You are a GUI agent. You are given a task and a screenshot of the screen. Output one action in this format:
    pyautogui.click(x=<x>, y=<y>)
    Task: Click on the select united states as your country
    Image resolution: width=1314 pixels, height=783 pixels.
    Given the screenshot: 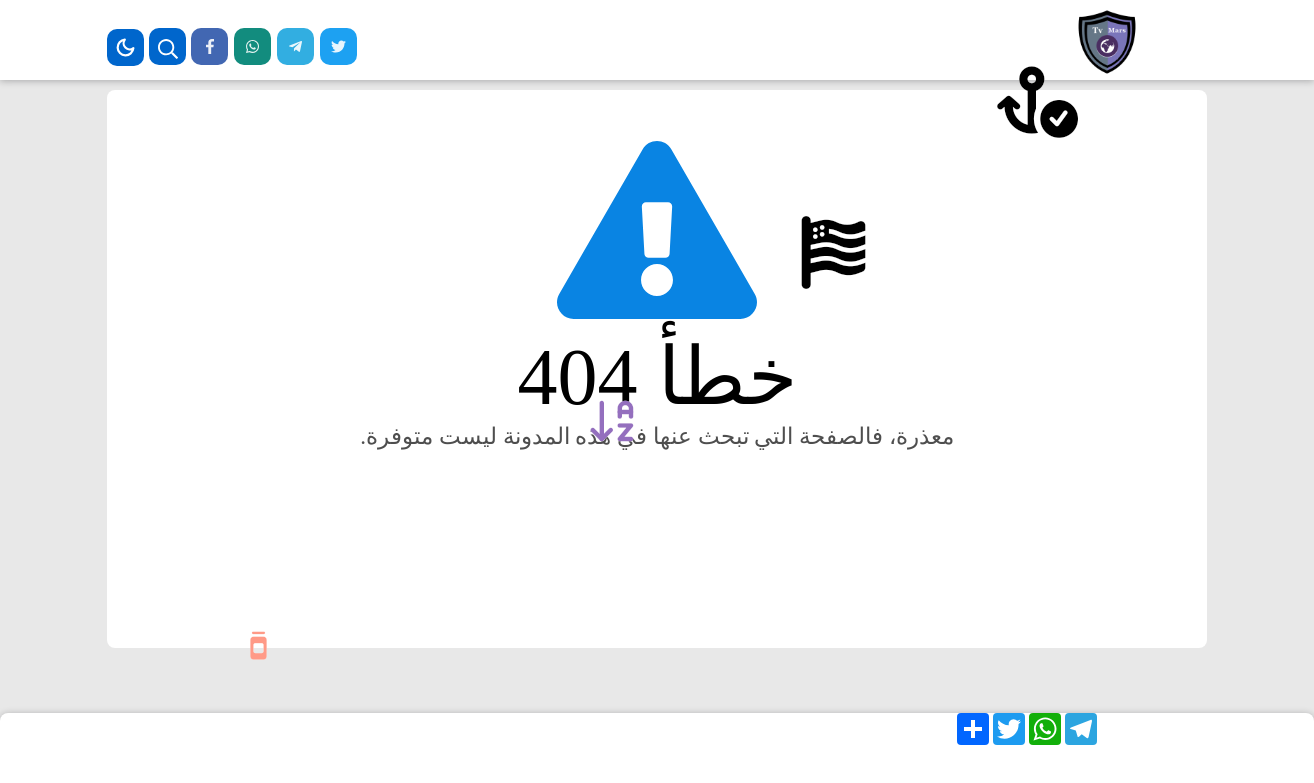 What is the action you would take?
    pyautogui.click(x=833, y=252)
    